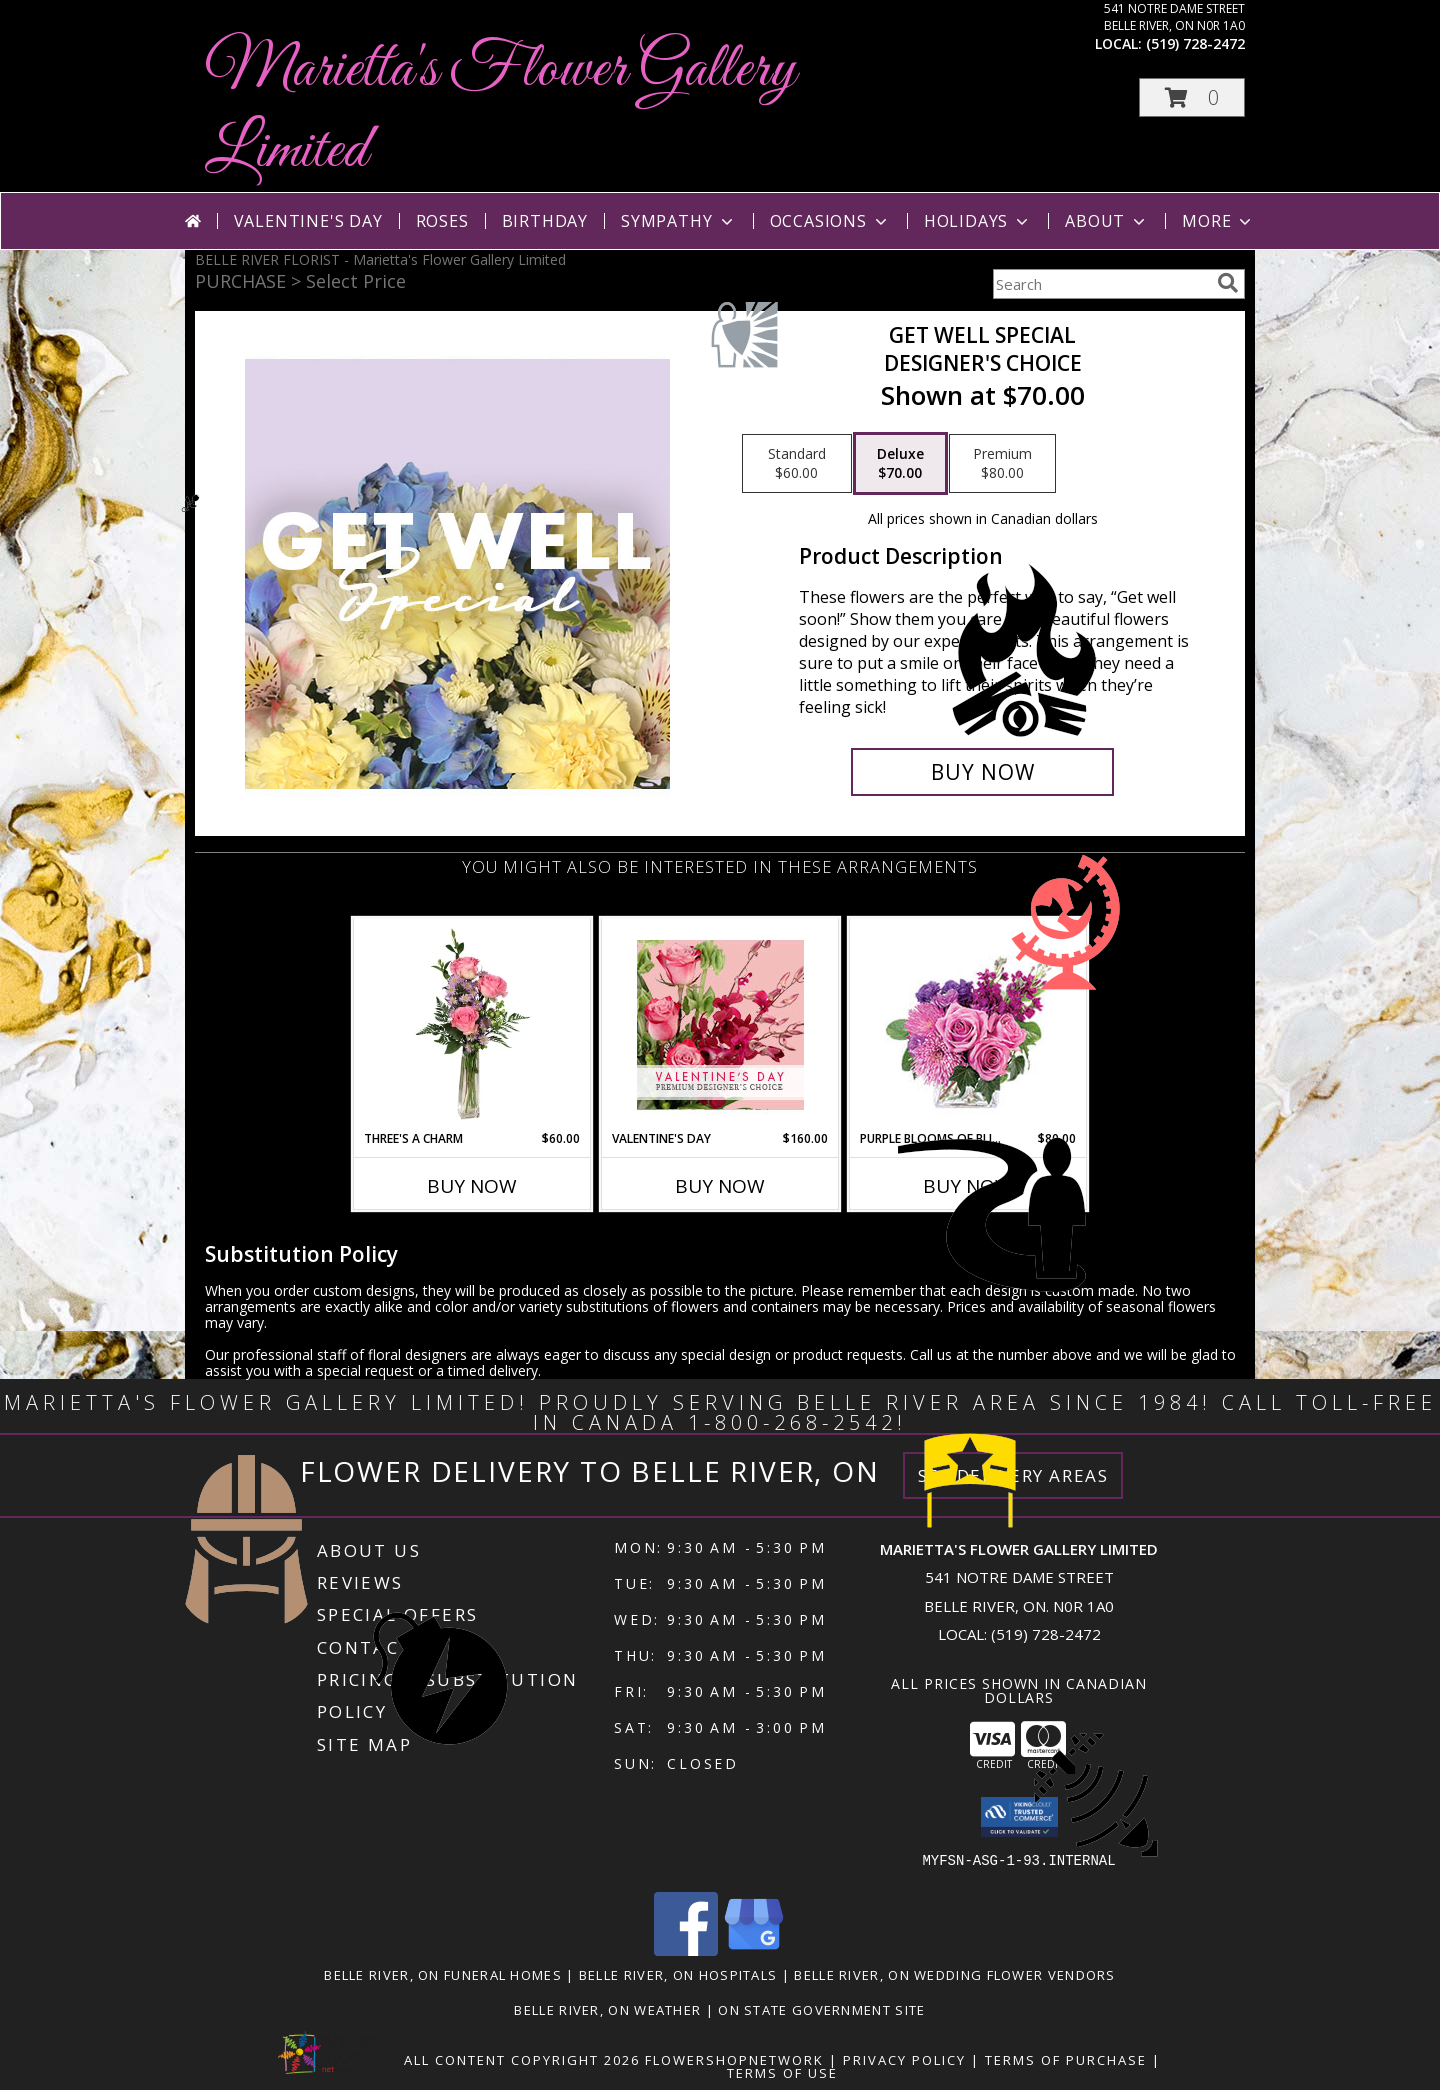 The image size is (1440, 2090). Describe the element at coordinates (246, 1539) in the screenshot. I see `select light armor class` at that location.